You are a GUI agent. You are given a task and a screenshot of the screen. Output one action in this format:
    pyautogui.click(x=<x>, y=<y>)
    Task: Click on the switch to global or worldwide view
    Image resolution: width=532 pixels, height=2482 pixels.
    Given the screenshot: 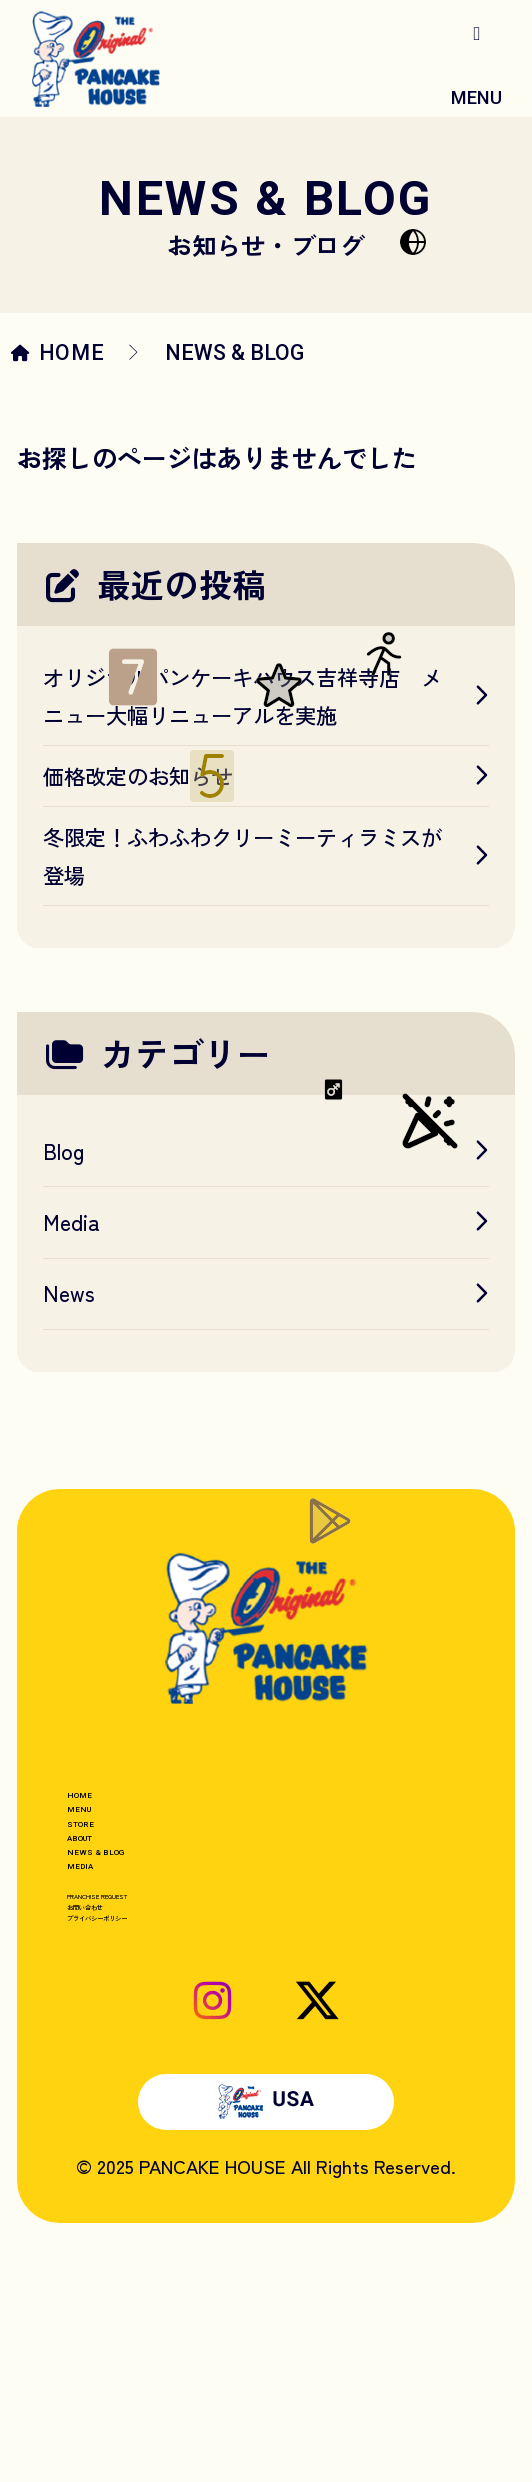 What is the action you would take?
    pyautogui.click(x=413, y=242)
    